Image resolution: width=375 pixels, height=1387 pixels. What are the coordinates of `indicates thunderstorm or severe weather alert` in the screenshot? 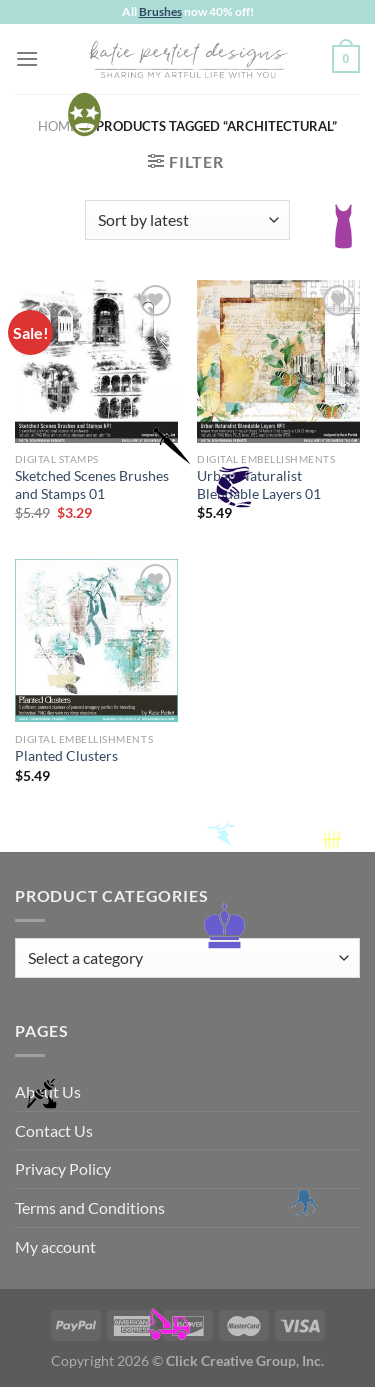 It's located at (221, 833).